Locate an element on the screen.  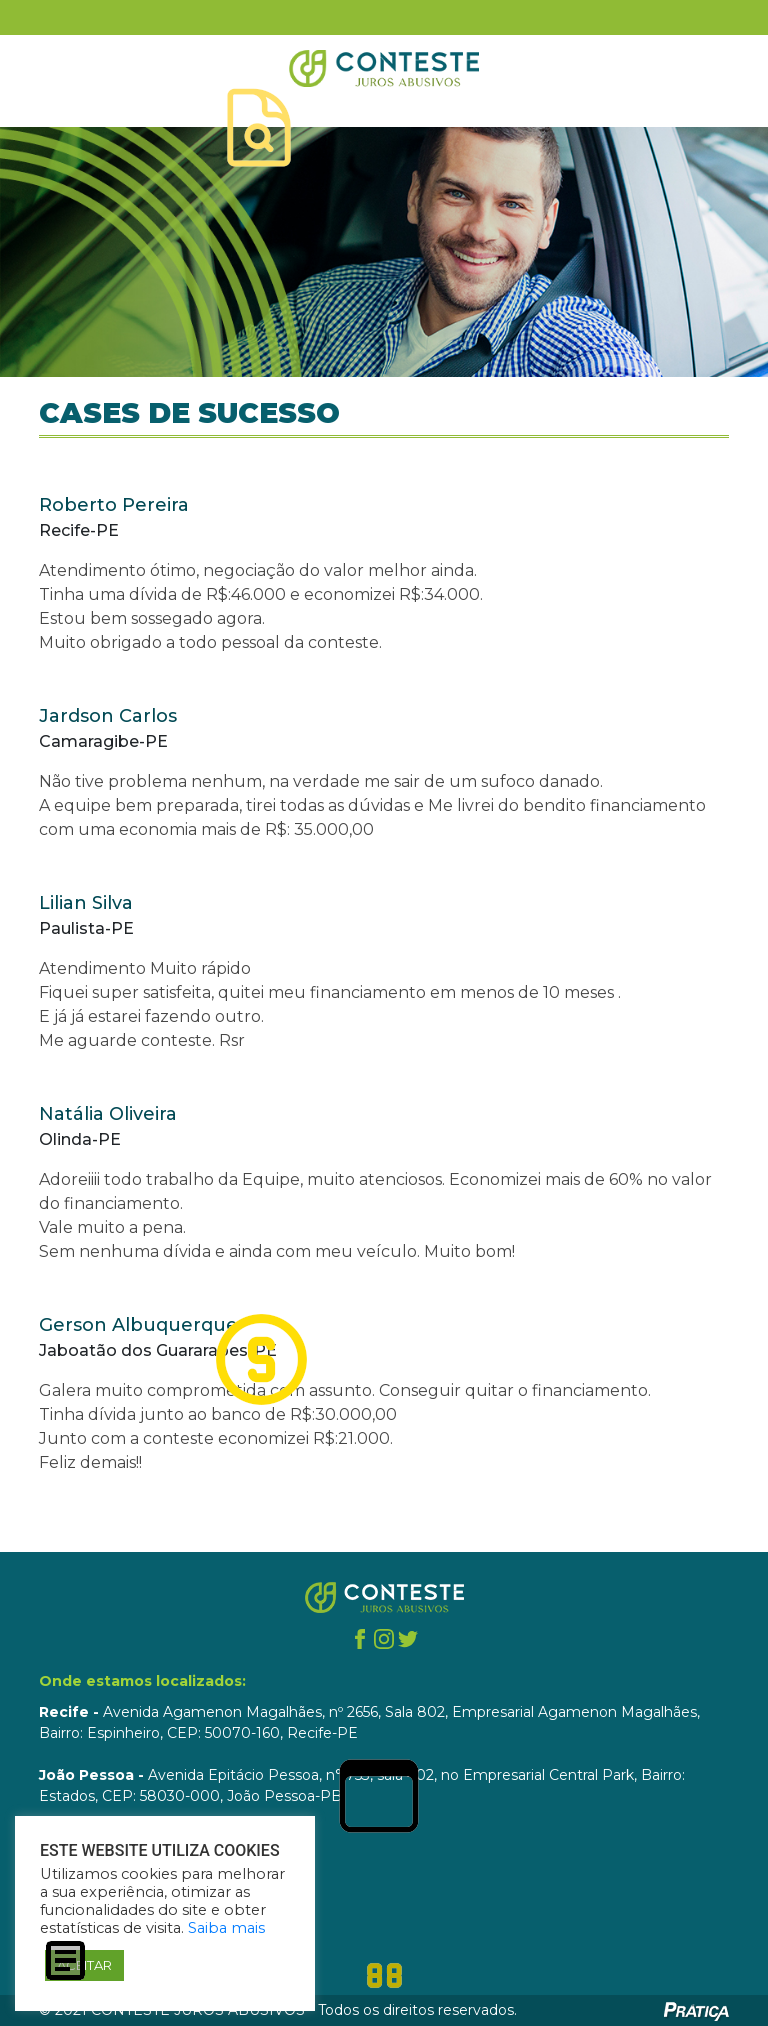
search within a document is located at coordinates (259, 129).